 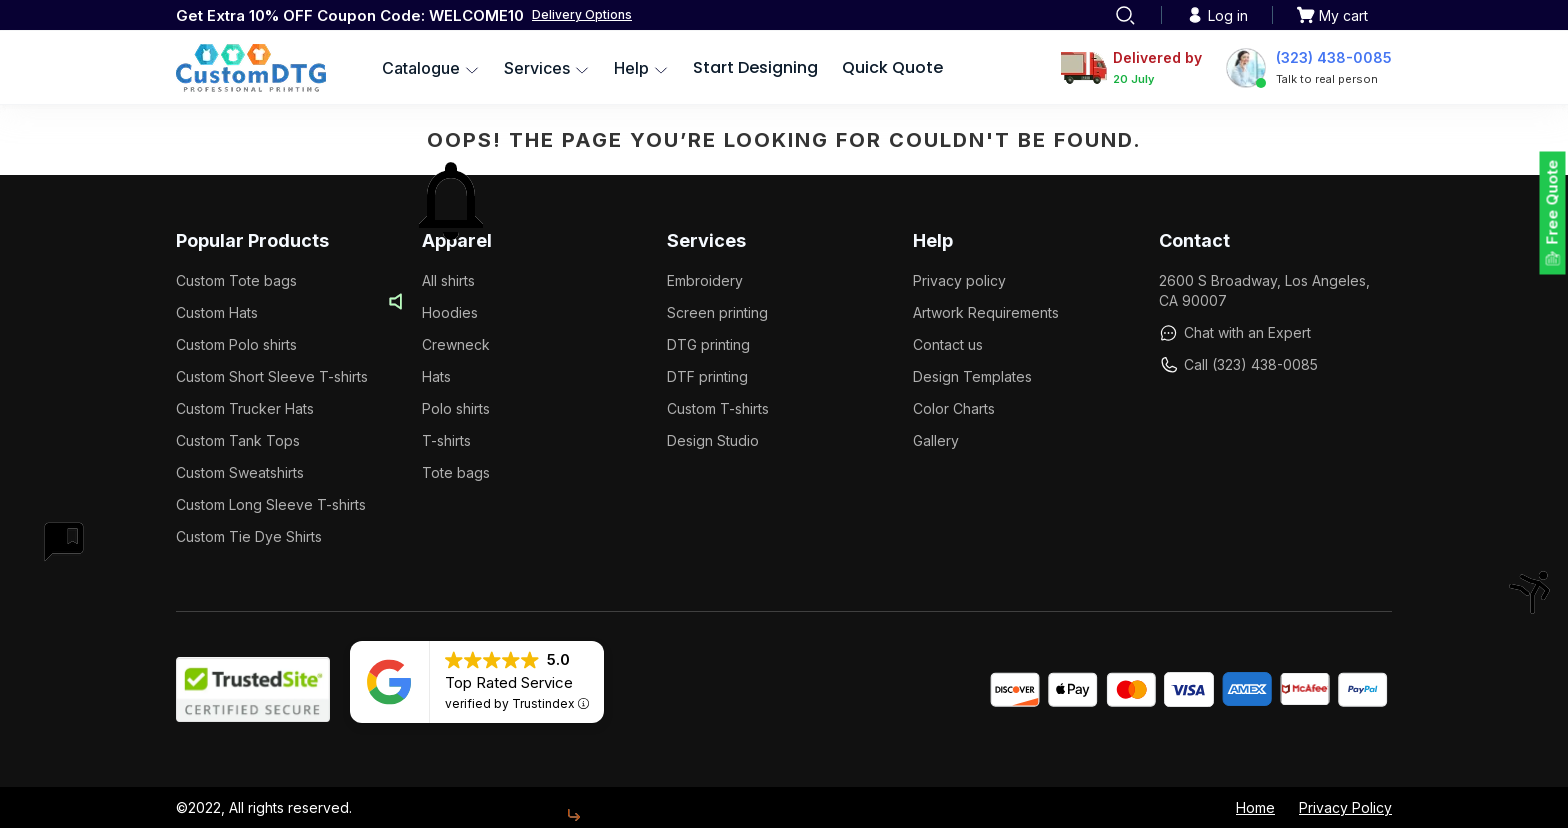 What do you see at coordinates (1530, 592) in the screenshot?
I see `access martial arts or combat sports content` at bounding box center [1530, 592].